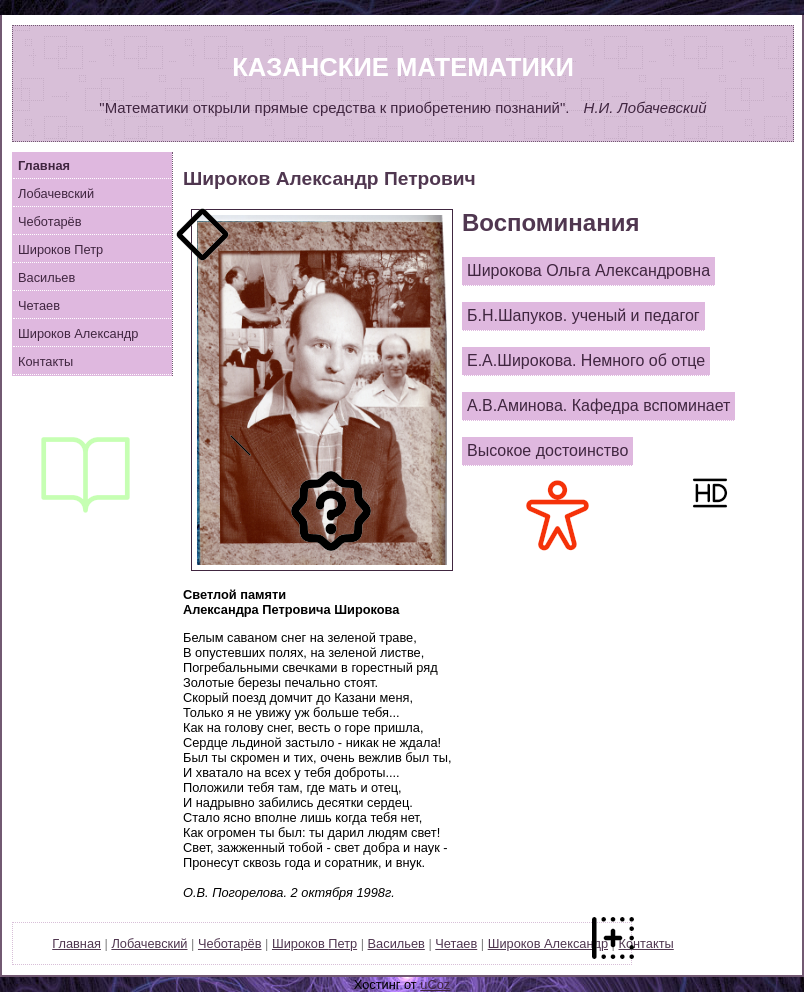 Image resolution: width=804 pixels, height=992 pixels. What do you see at coordinates (557, 516) in the screenshot?
I see `accessibility settings or features` at bounding box center [557, 516].